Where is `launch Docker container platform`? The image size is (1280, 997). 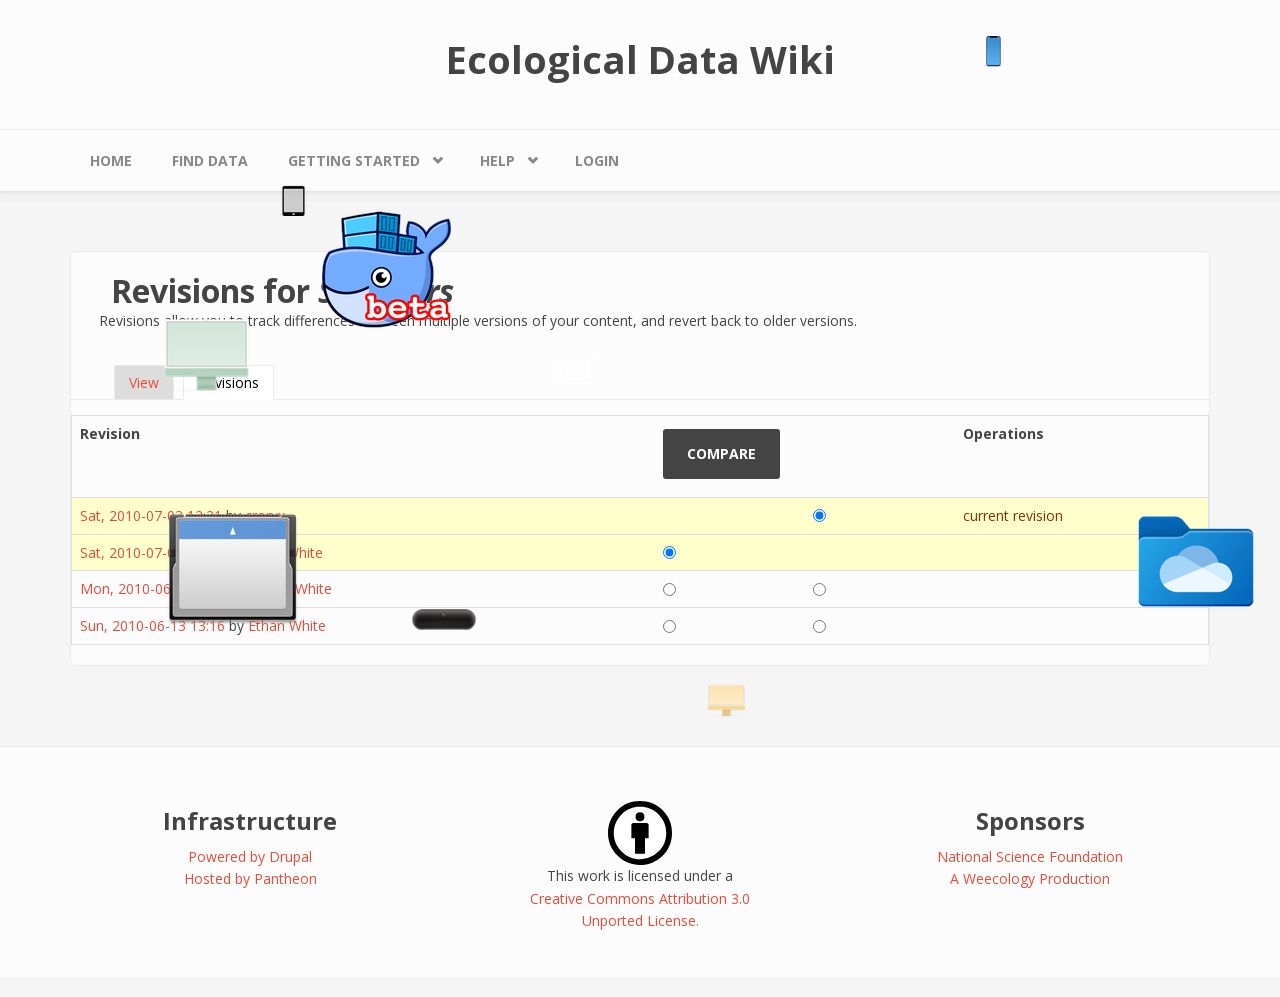 launch Docker container platform is located at coordinates (386, 269).